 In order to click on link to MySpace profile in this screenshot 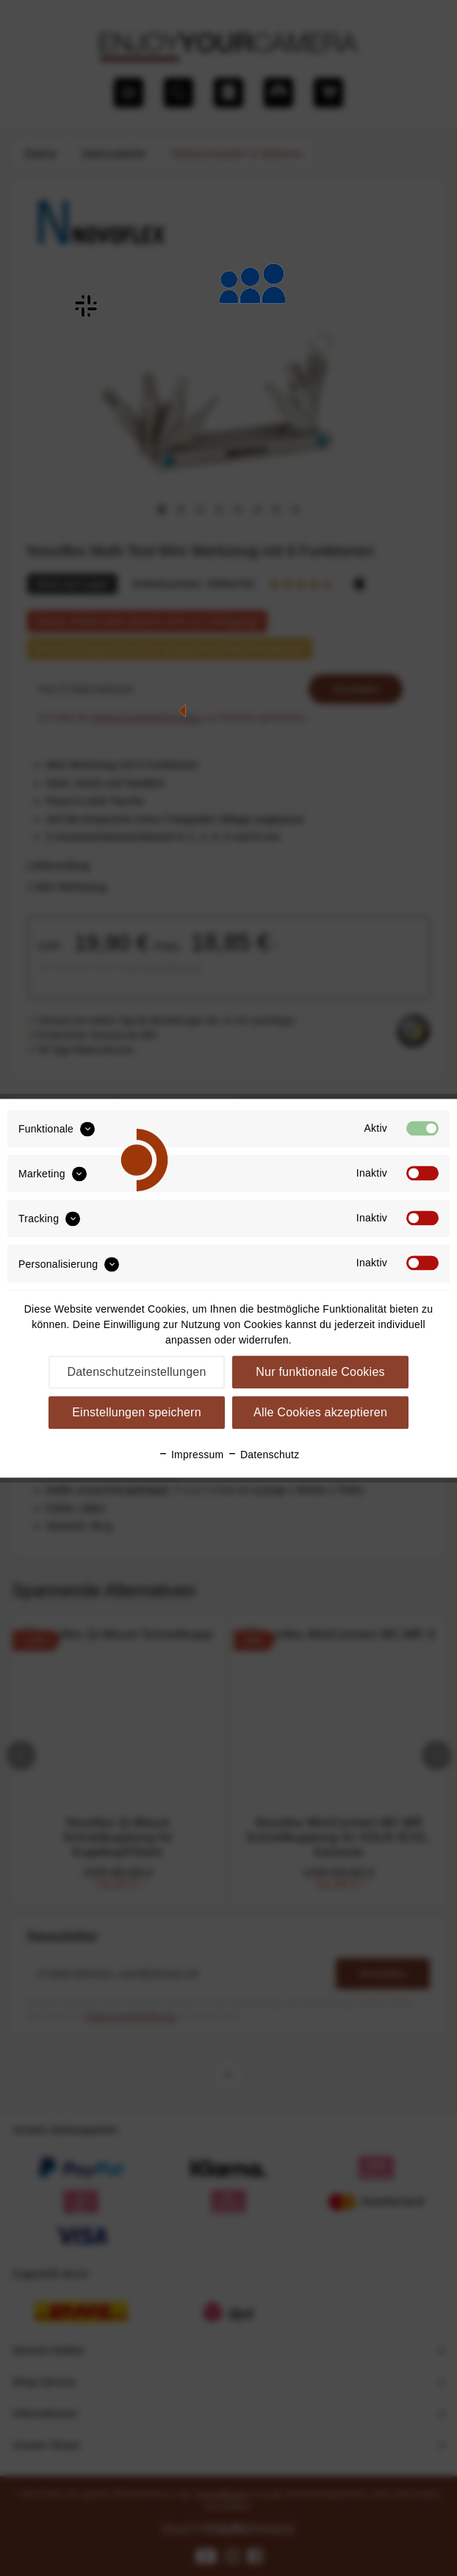, I will do `click(252, 283)`.